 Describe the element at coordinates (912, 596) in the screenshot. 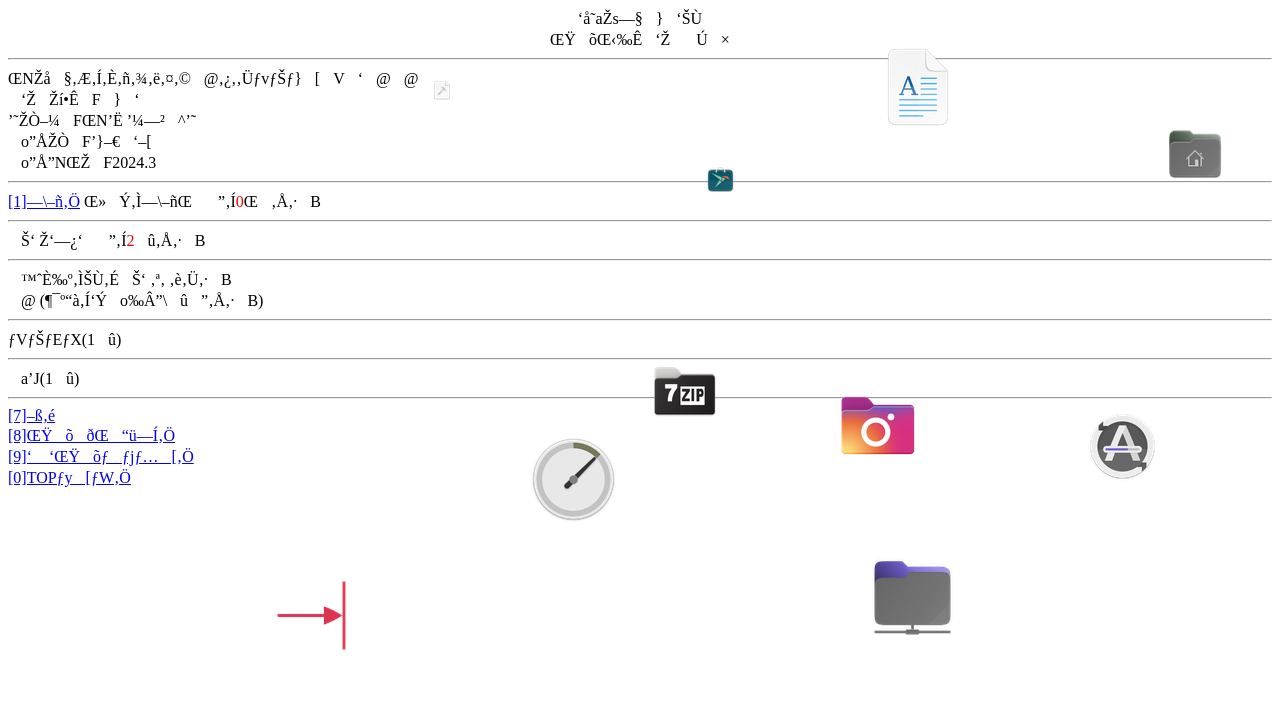

I see `access a remote or network folder` at that location.